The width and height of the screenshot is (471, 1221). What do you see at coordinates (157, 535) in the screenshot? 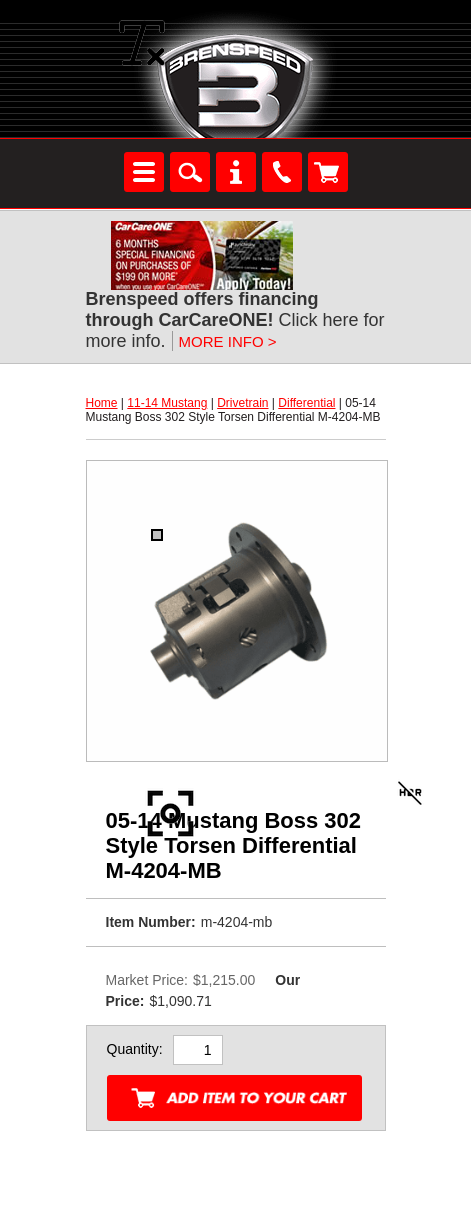
I see `stop media playback` at bounding box center [157, 535].